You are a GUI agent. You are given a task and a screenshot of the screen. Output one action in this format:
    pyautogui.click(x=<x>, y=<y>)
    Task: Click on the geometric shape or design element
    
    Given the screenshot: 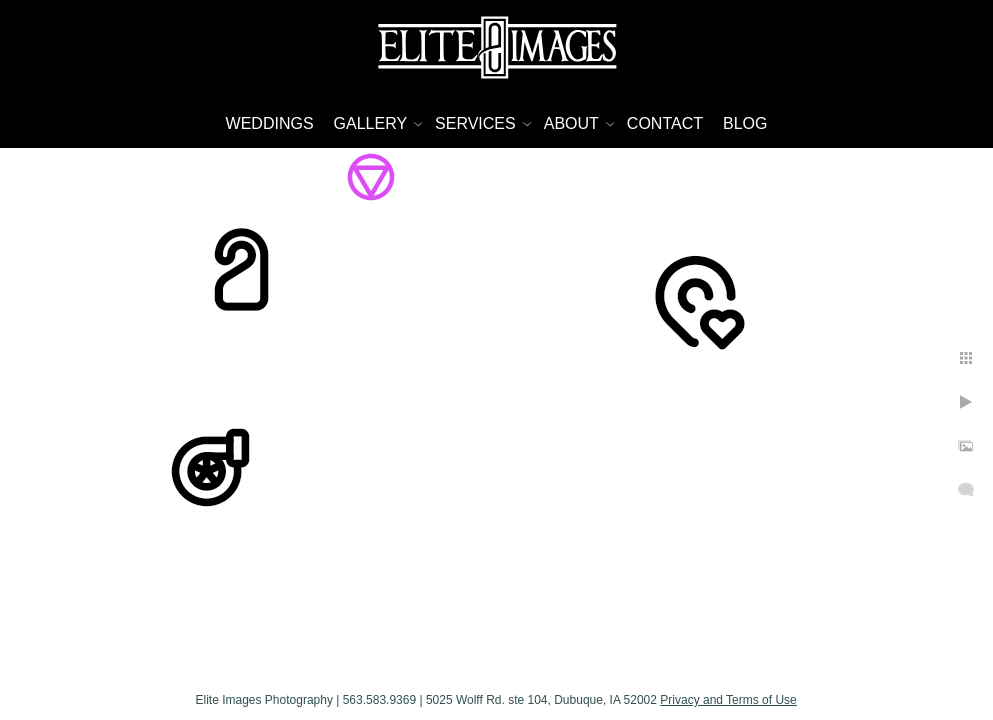 What is the action you would take?
    pyautogui.click(x=371, y=177)
    